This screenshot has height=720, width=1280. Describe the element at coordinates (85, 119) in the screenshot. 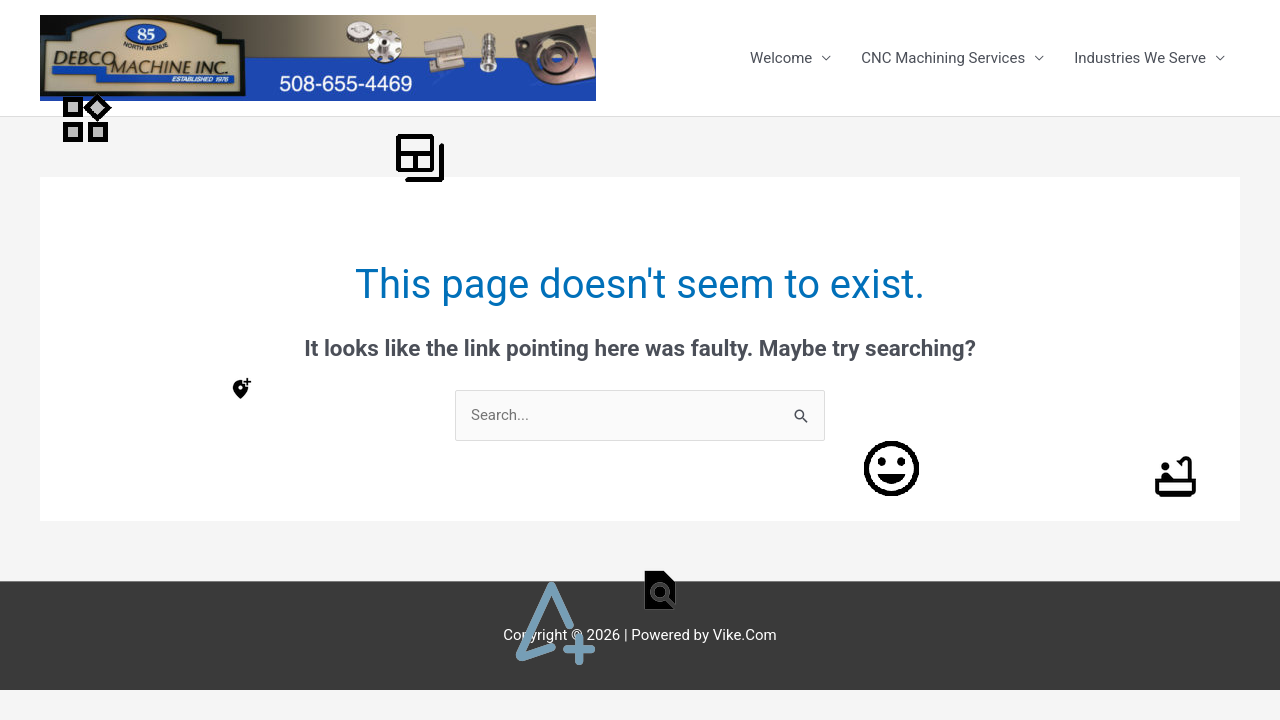

I see `access widgets or app shortcuts` at that location.